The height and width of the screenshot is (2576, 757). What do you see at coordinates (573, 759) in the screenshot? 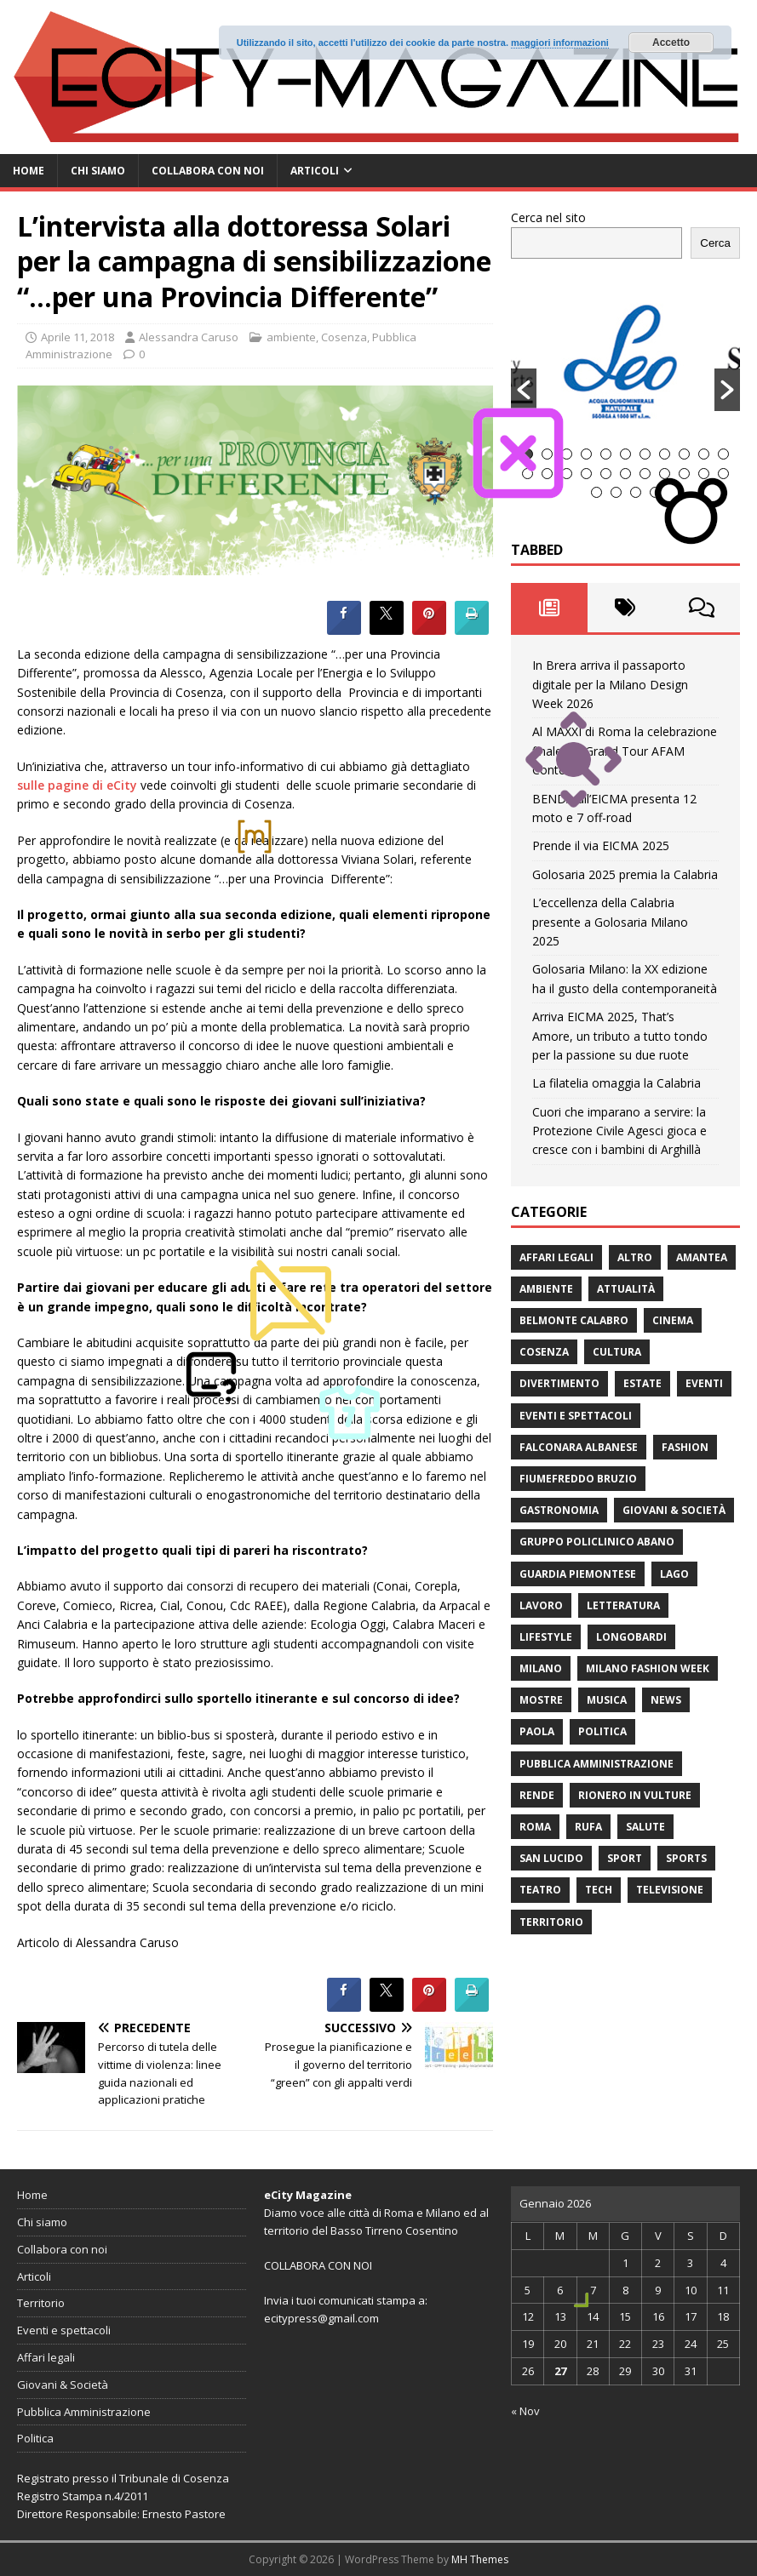
I see `pan and zoom controls for map or image navigation` at bounding box center [573, 759].